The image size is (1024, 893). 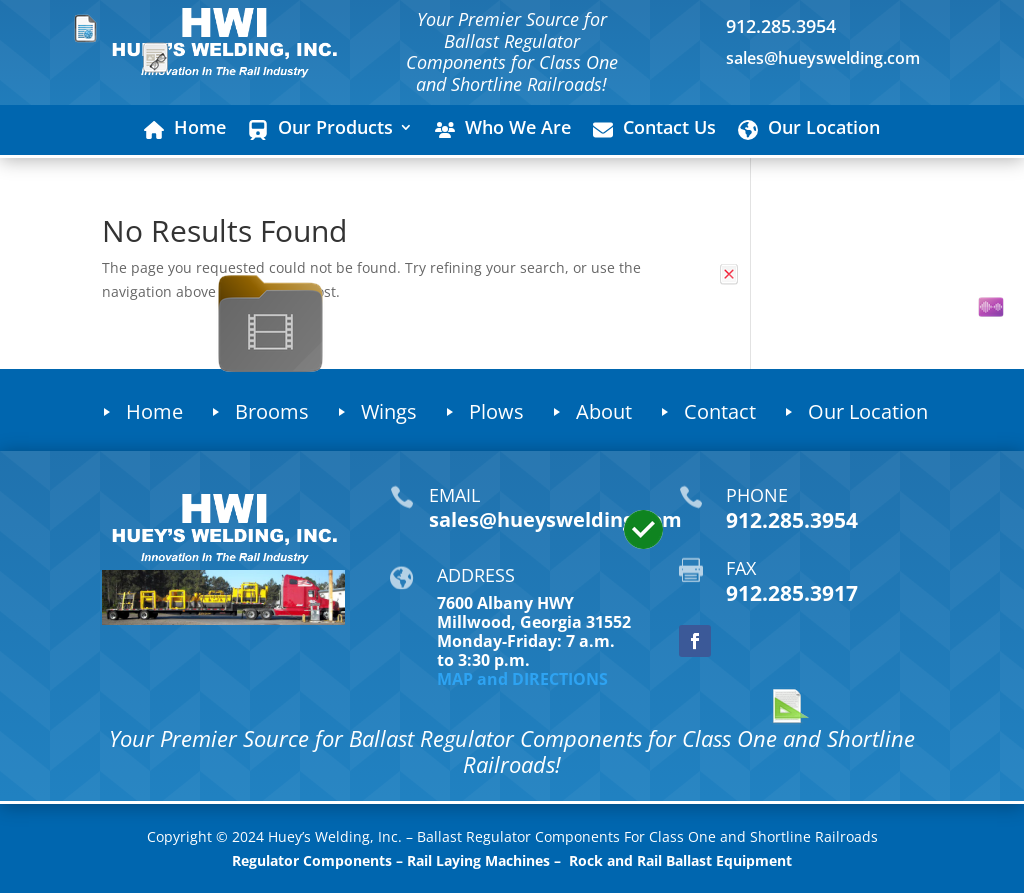 I want to click on open the documents app, so click(x=155, y=57).